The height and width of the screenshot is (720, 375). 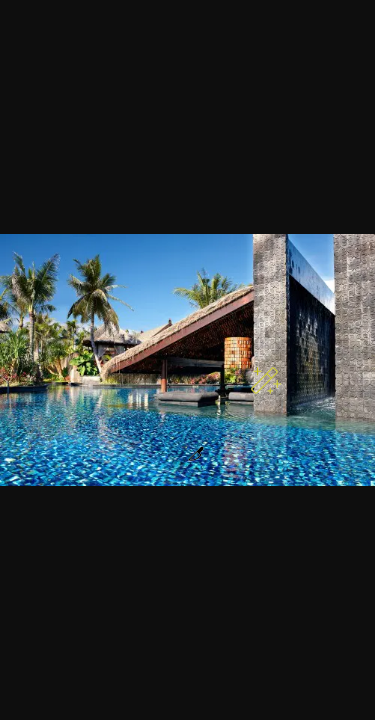 What do you see at coordinates (264, 380) in the screenshot?
I see `apply auto-enhance or magic editing to content` at bounding box center [264, 380].